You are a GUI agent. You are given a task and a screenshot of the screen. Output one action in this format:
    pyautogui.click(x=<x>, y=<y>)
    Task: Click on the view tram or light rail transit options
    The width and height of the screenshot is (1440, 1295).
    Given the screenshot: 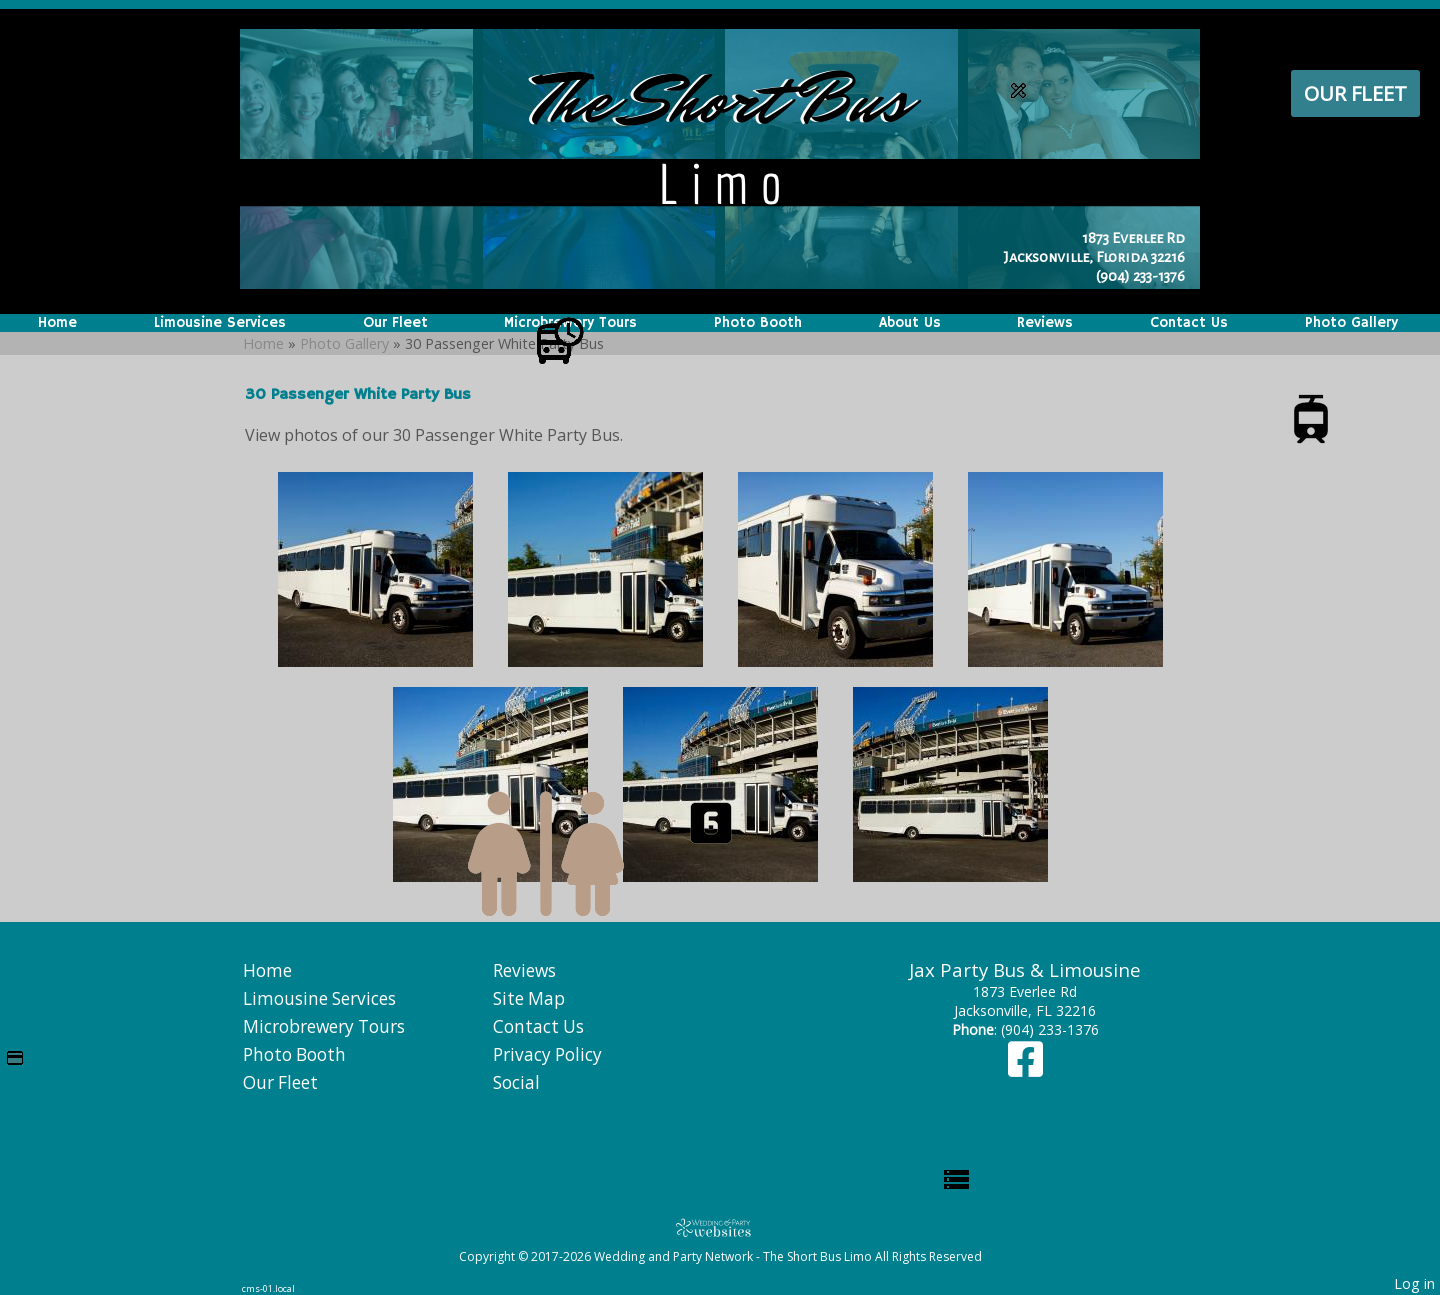 What is the action you would take?
    pyautogui.click(x=1311, y=419)
    